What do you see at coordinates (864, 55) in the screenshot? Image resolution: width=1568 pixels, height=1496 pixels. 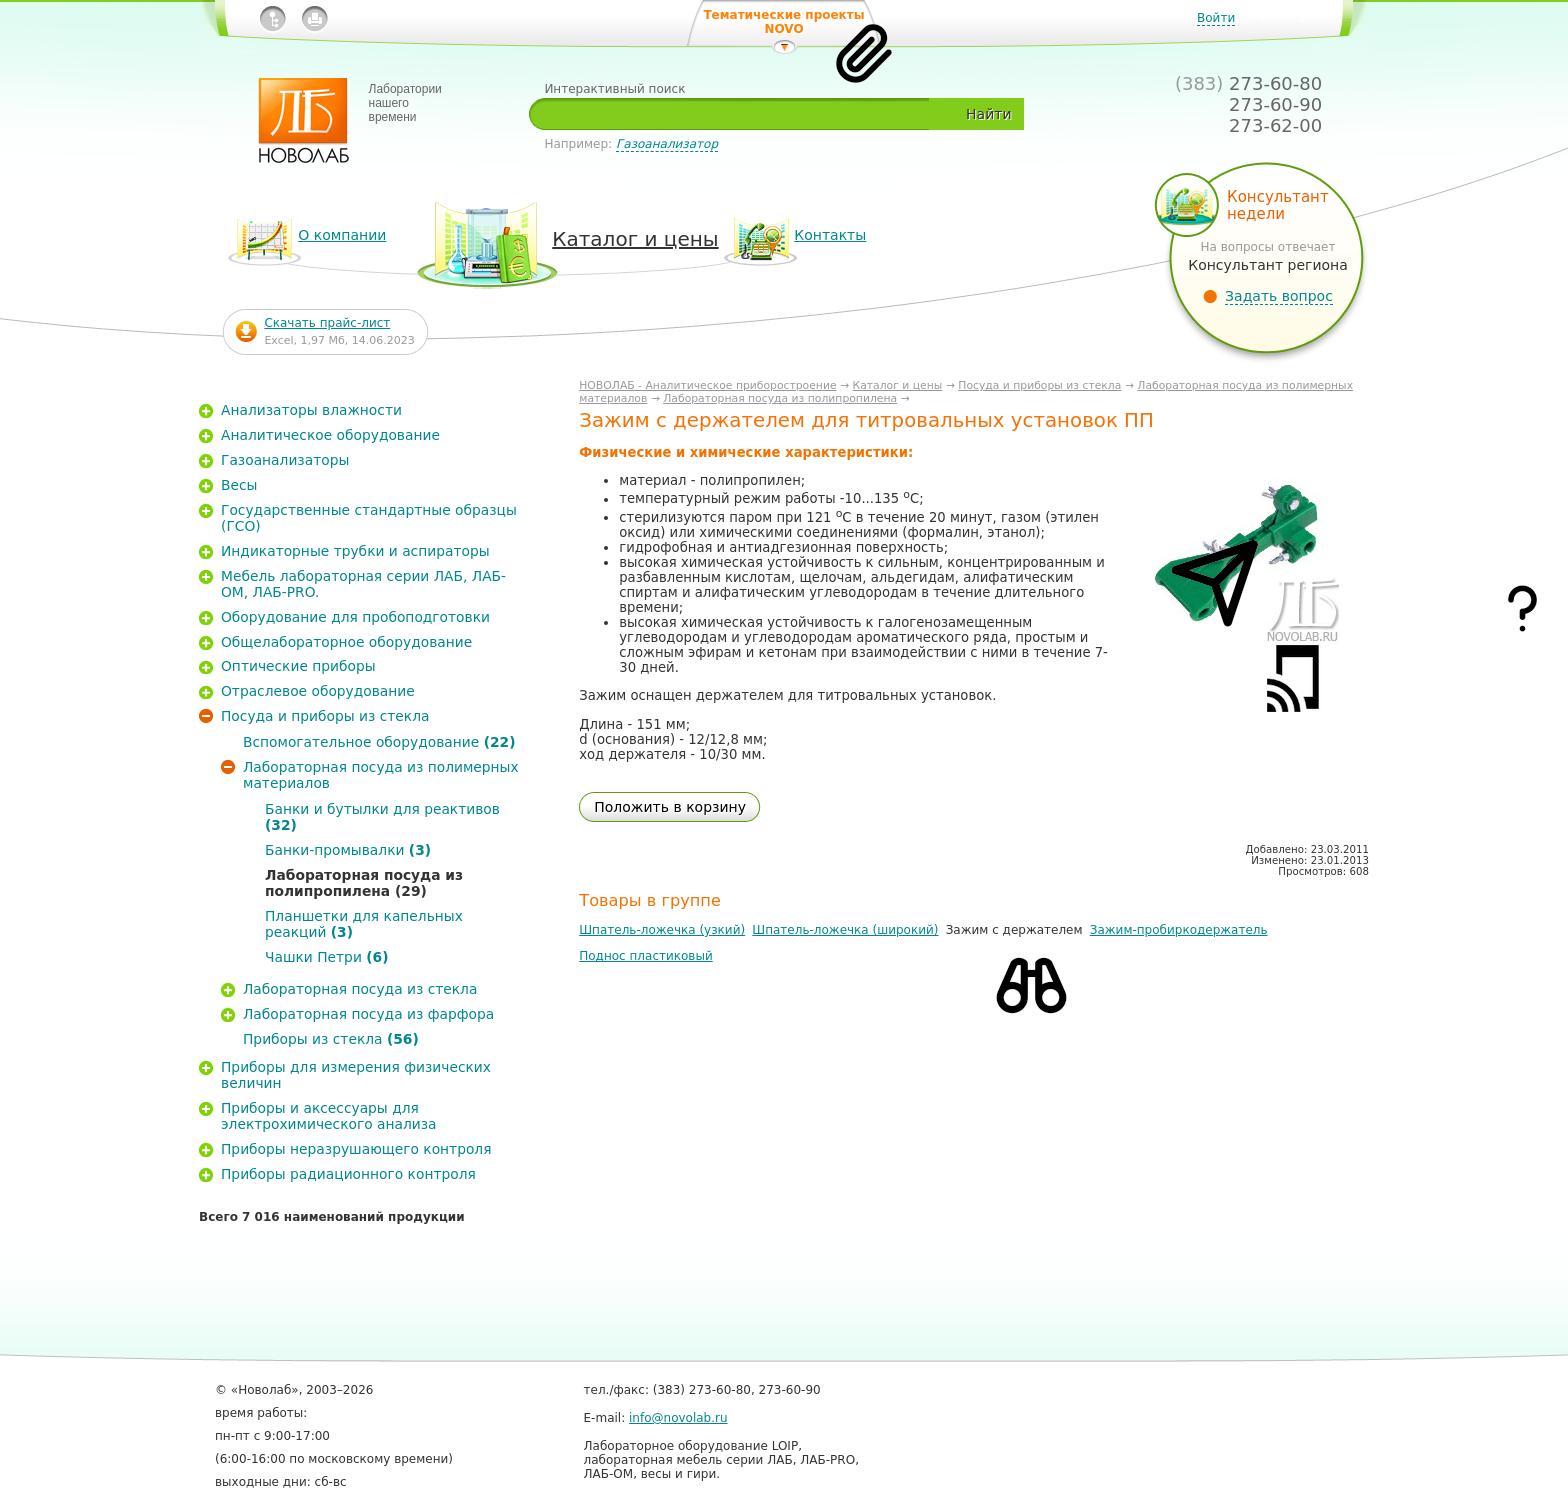 I see `attach a file to your message` at bounding box center [864, 55].